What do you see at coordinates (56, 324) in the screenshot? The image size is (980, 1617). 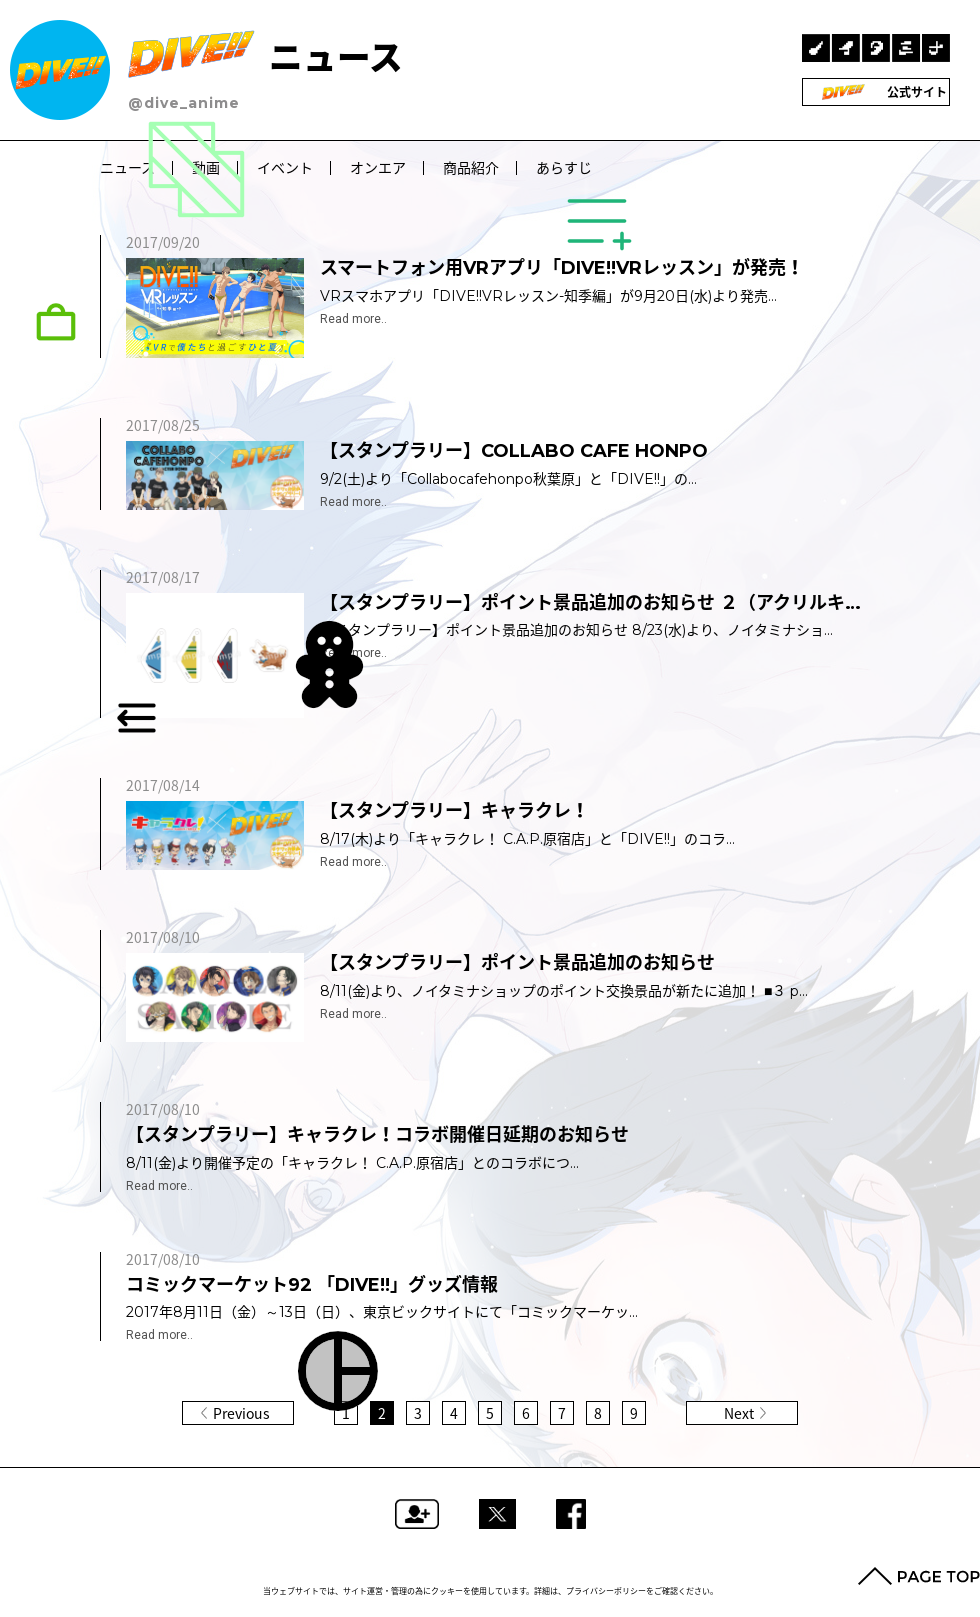 I see `view your shopping bag` at bounding box center [56, 324].